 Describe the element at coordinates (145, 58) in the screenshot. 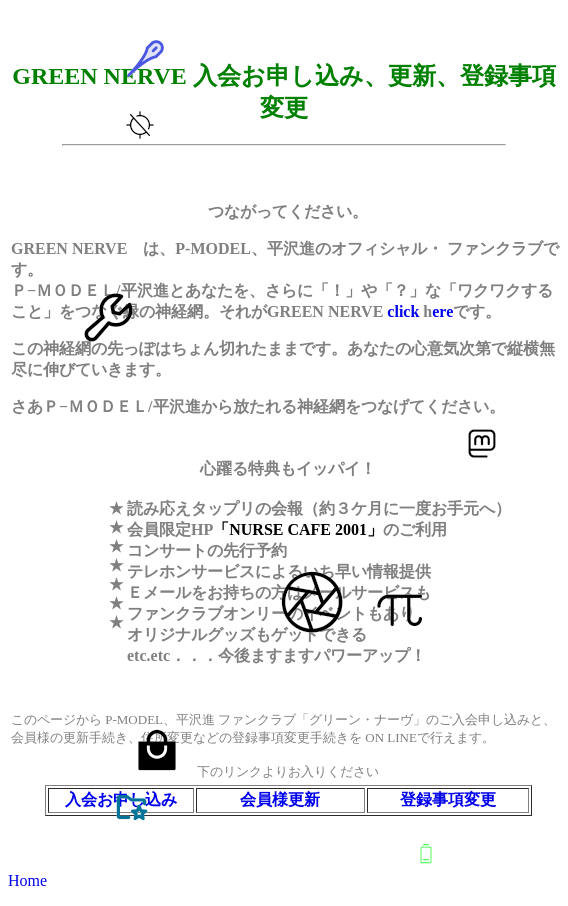

I see `access sewing or crafting tools` at that location.